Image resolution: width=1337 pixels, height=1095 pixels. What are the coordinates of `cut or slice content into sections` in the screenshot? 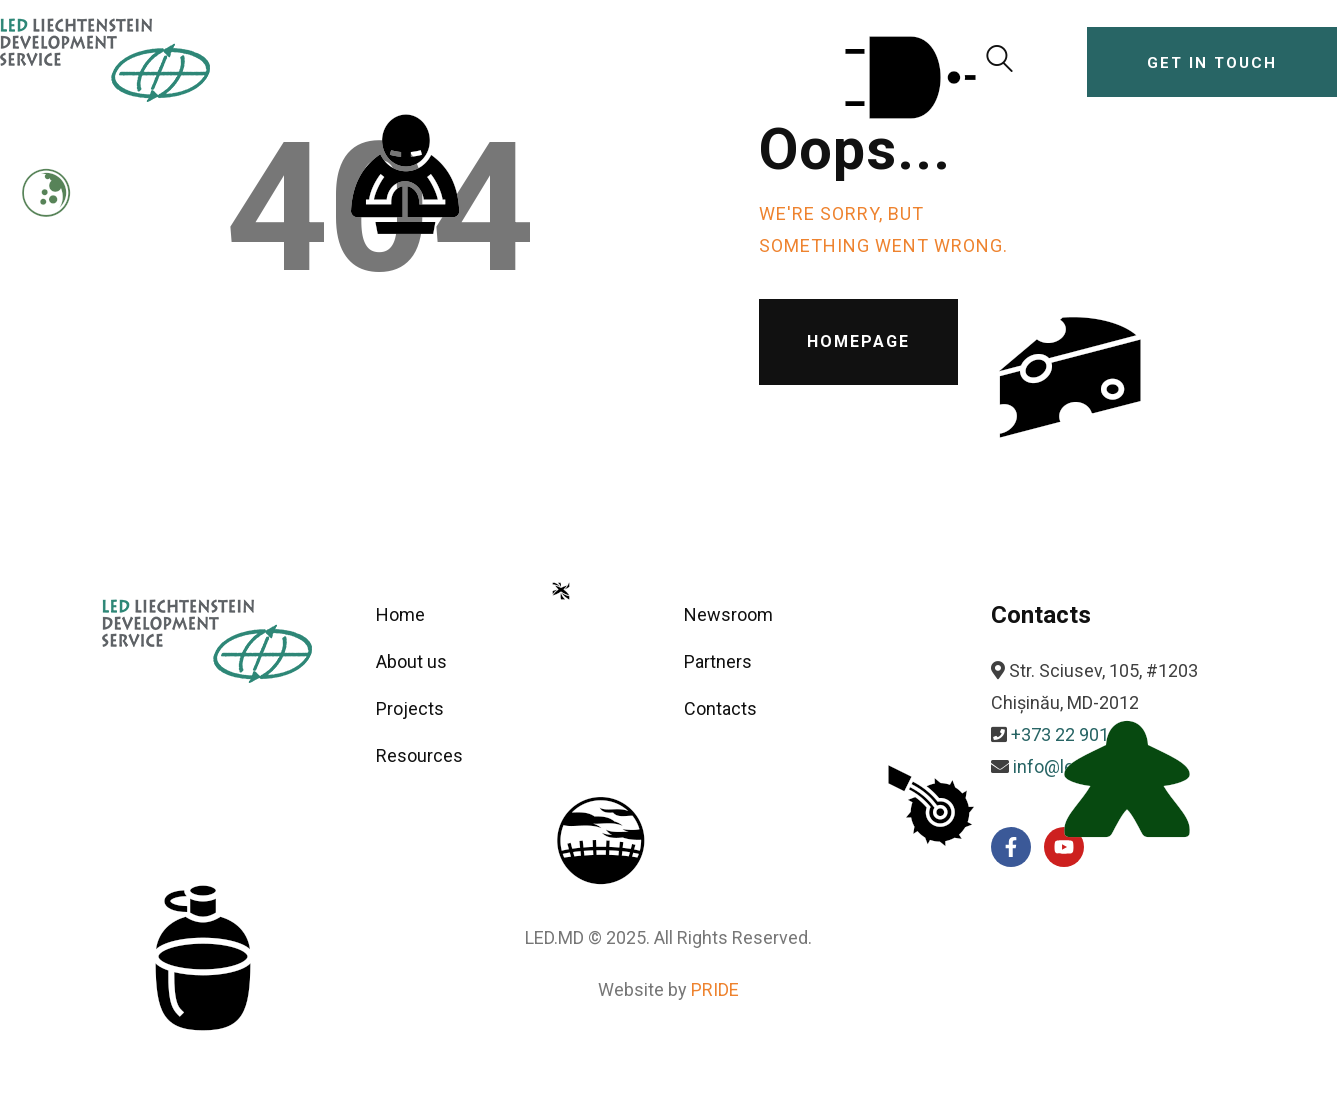 It's located at (931, 803).